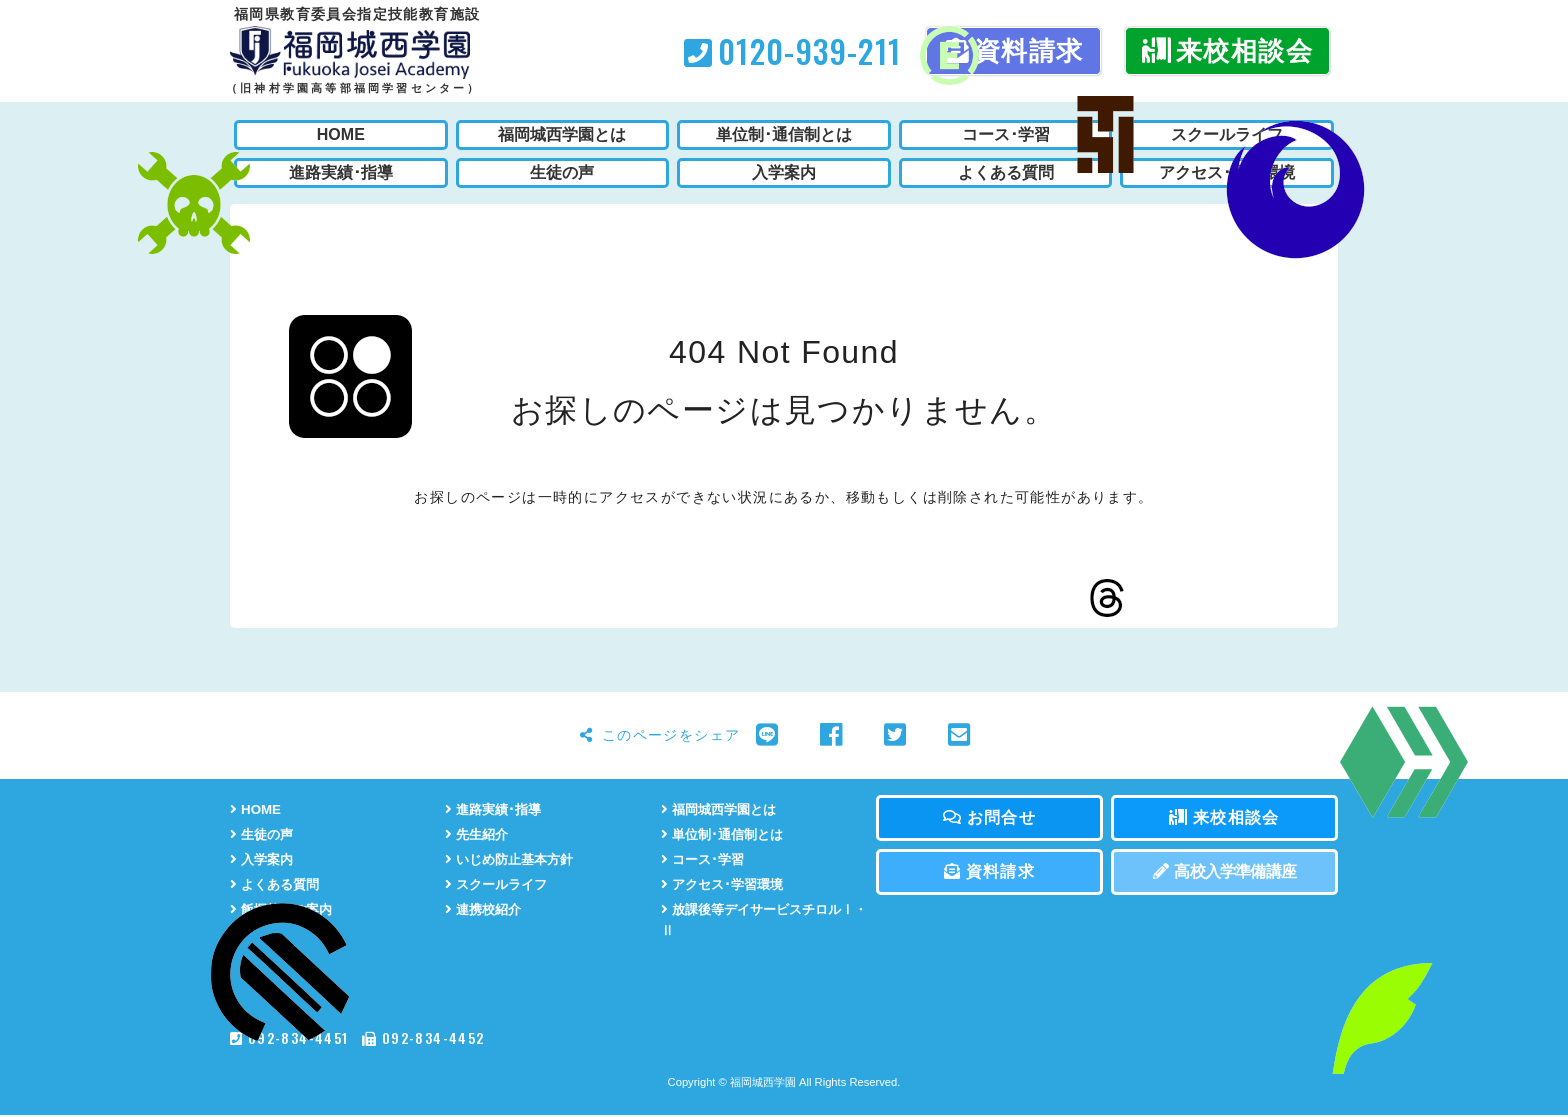 The height and width of the screenshot is (1117, 1568). What do you see at coordinates (194, 203) in the screenshot?
I see `visit hackaday website or community` at bounding box center [194, 203].